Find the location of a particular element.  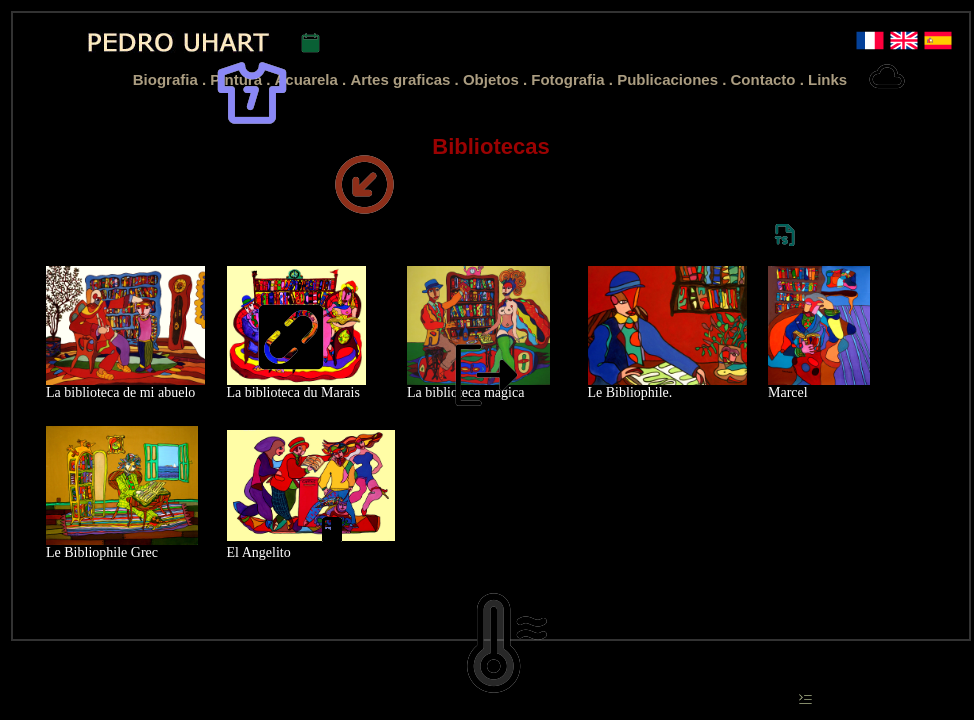

unlink or break a connection is located at coordinates (291, 337).